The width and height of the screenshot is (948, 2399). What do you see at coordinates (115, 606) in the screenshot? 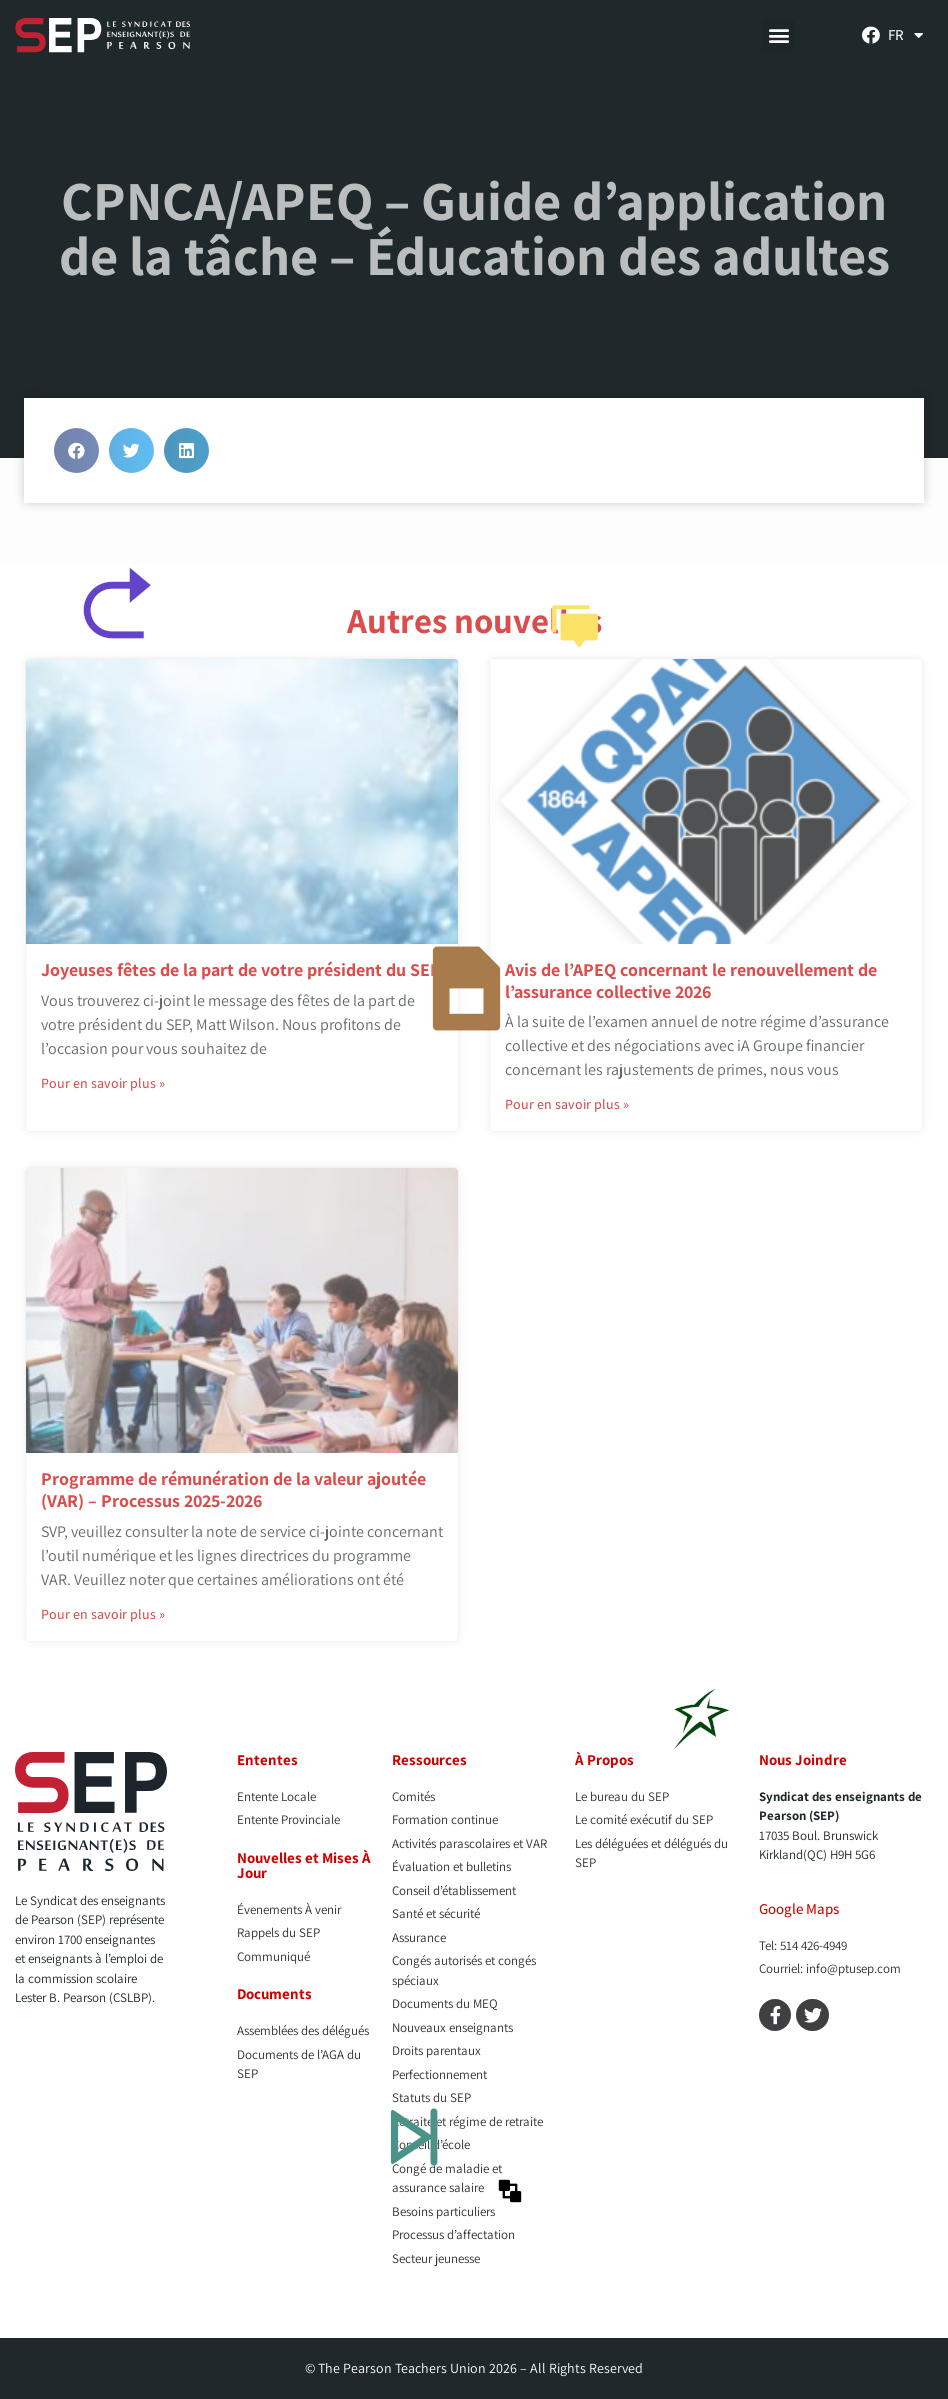
I see `redo the last action` at bounding box center [115, 606].